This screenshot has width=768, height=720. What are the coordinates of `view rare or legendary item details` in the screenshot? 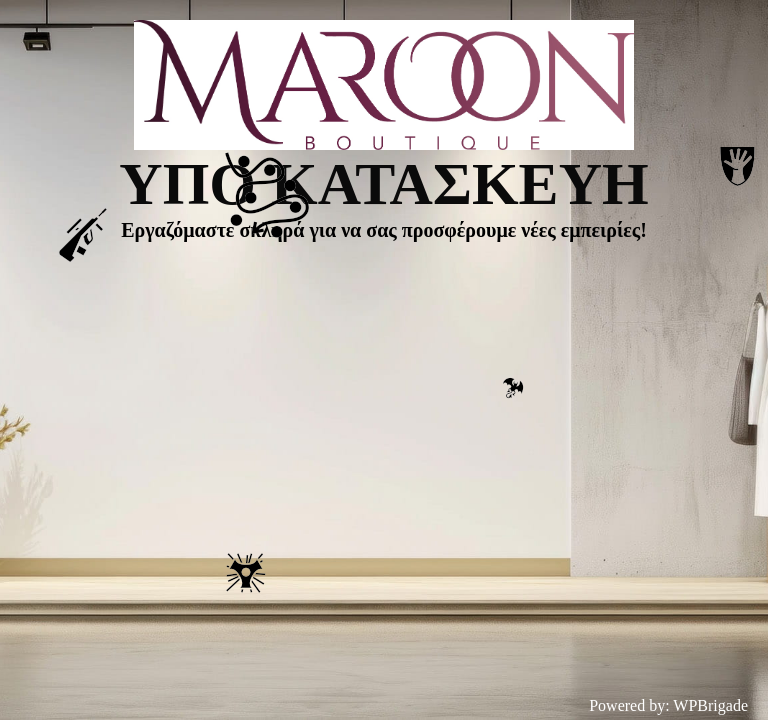 It's located at (246, 573).